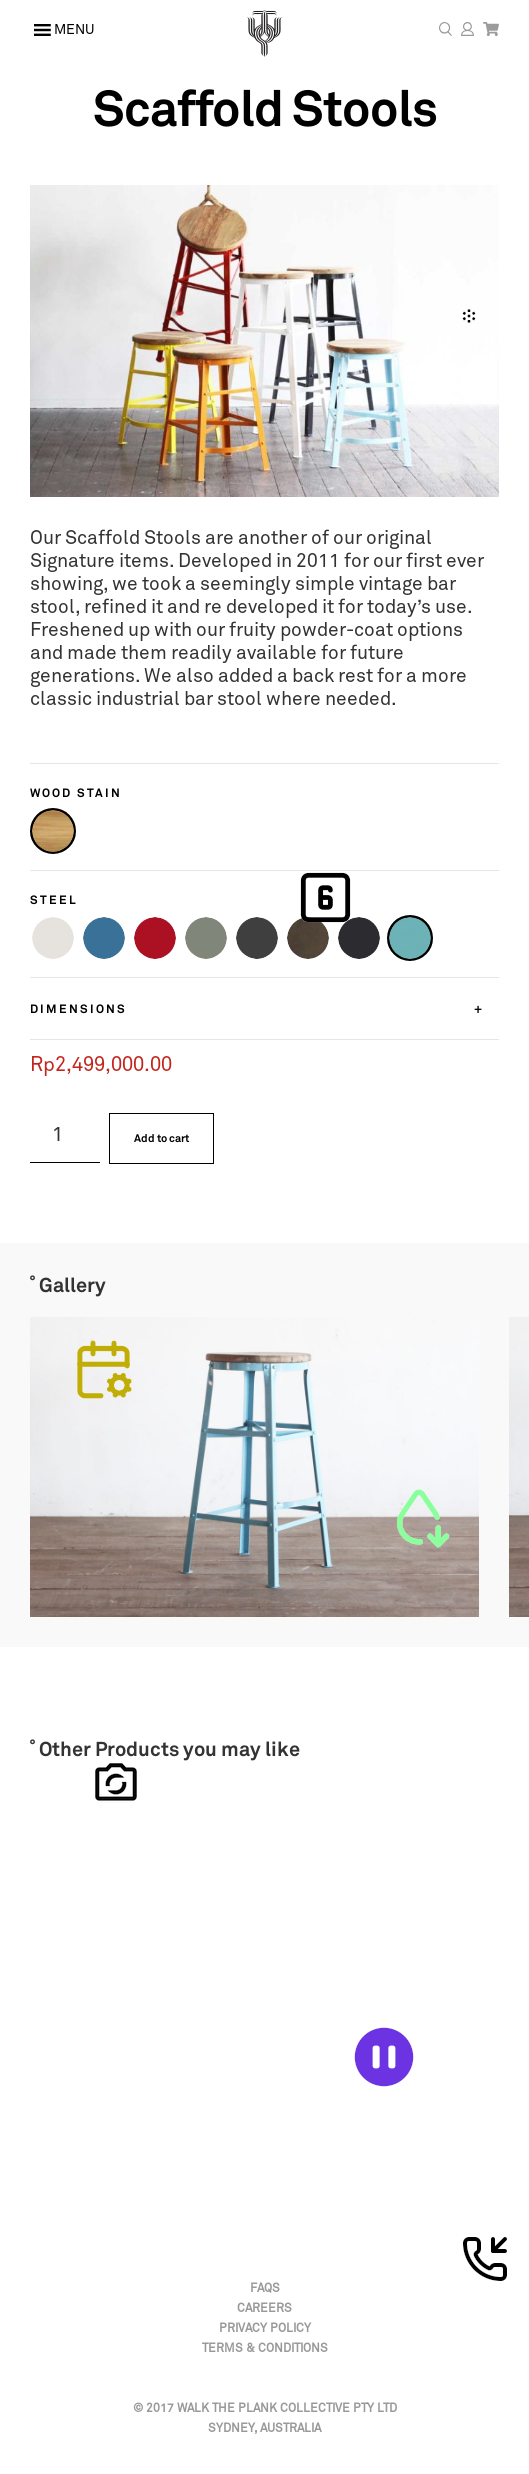  Describe the element at coordinates (325, 897) in the screenshot. I see `select or navigate to item number 6` at that location.